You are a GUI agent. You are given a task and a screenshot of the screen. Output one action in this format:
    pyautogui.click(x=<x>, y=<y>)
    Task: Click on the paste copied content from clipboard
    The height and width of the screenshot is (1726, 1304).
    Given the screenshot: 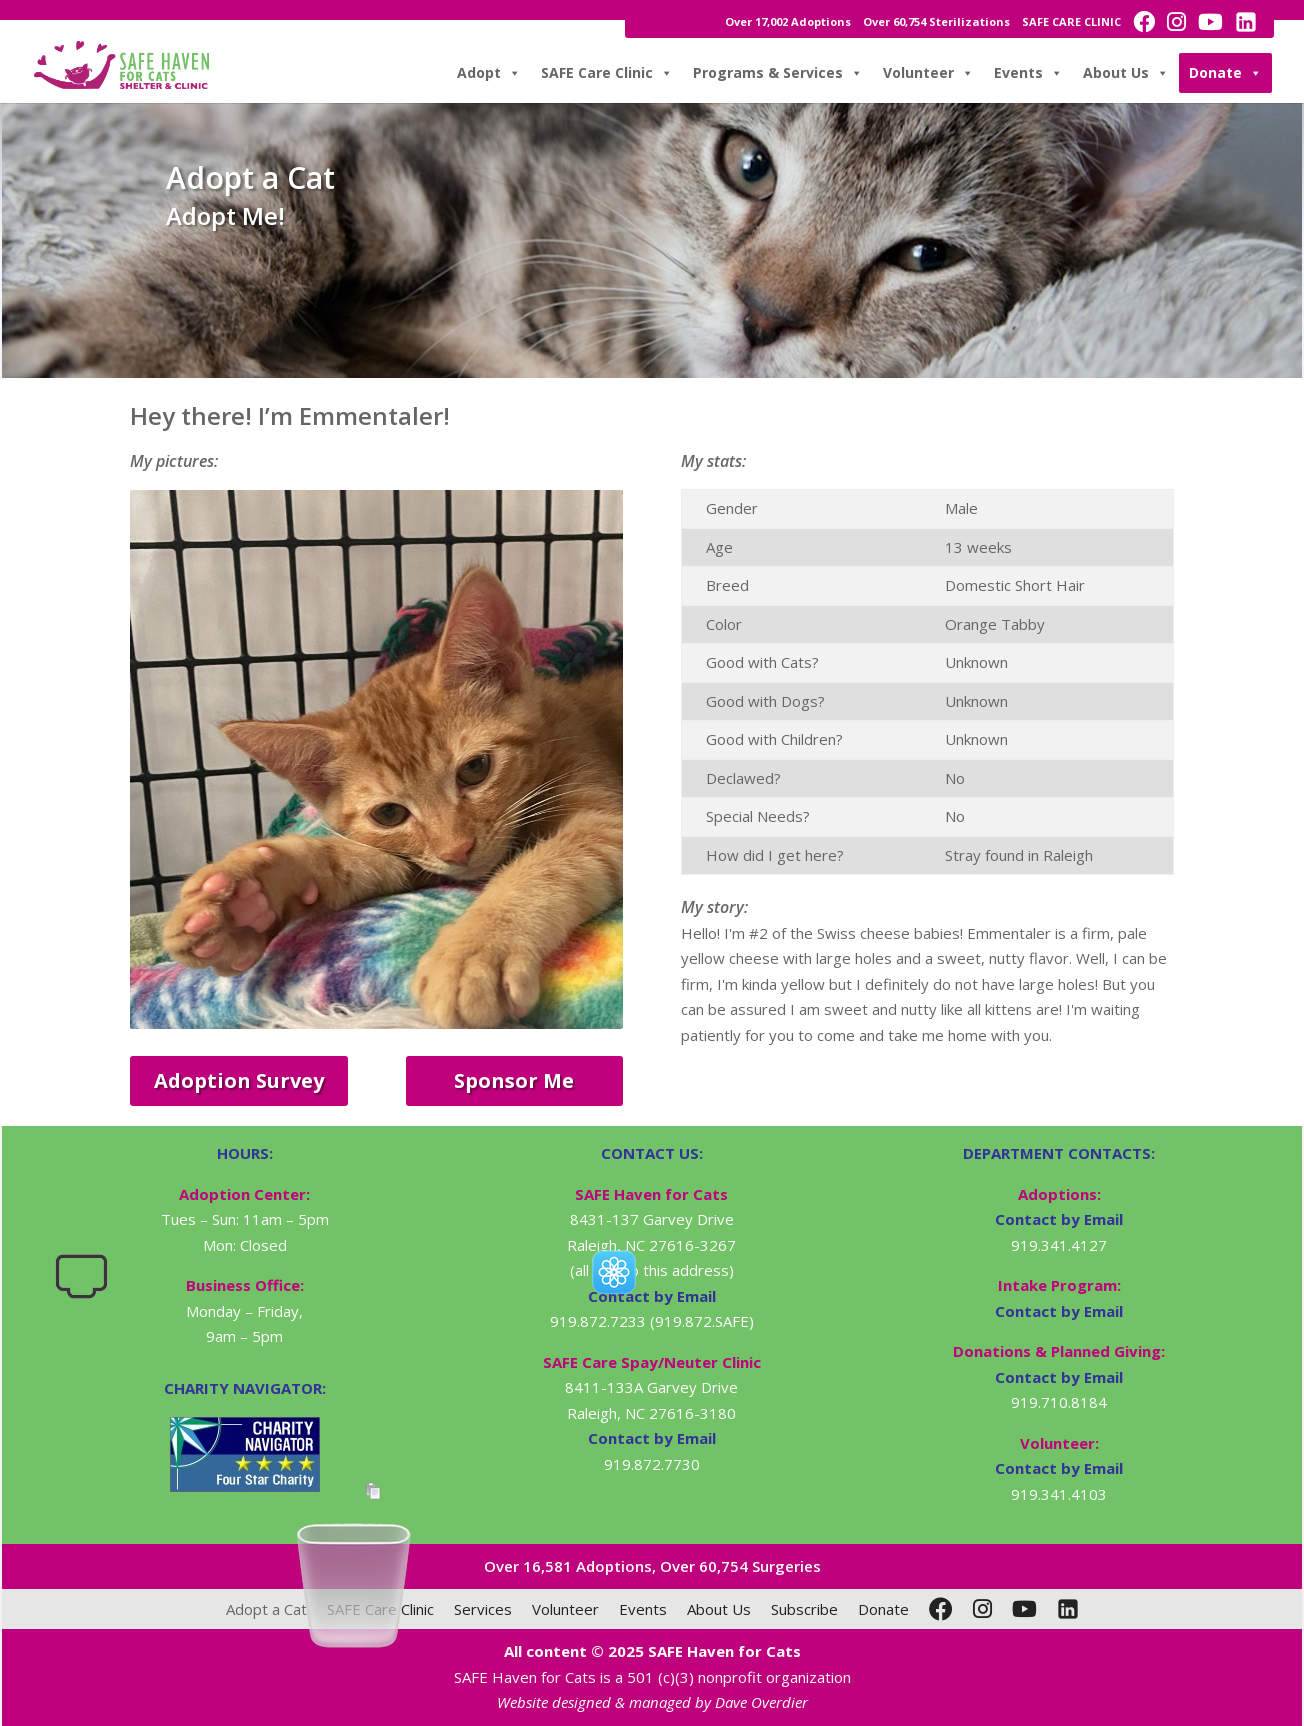 What is the action you would take?
    pyautogui.click(x=373, y=1491)
    